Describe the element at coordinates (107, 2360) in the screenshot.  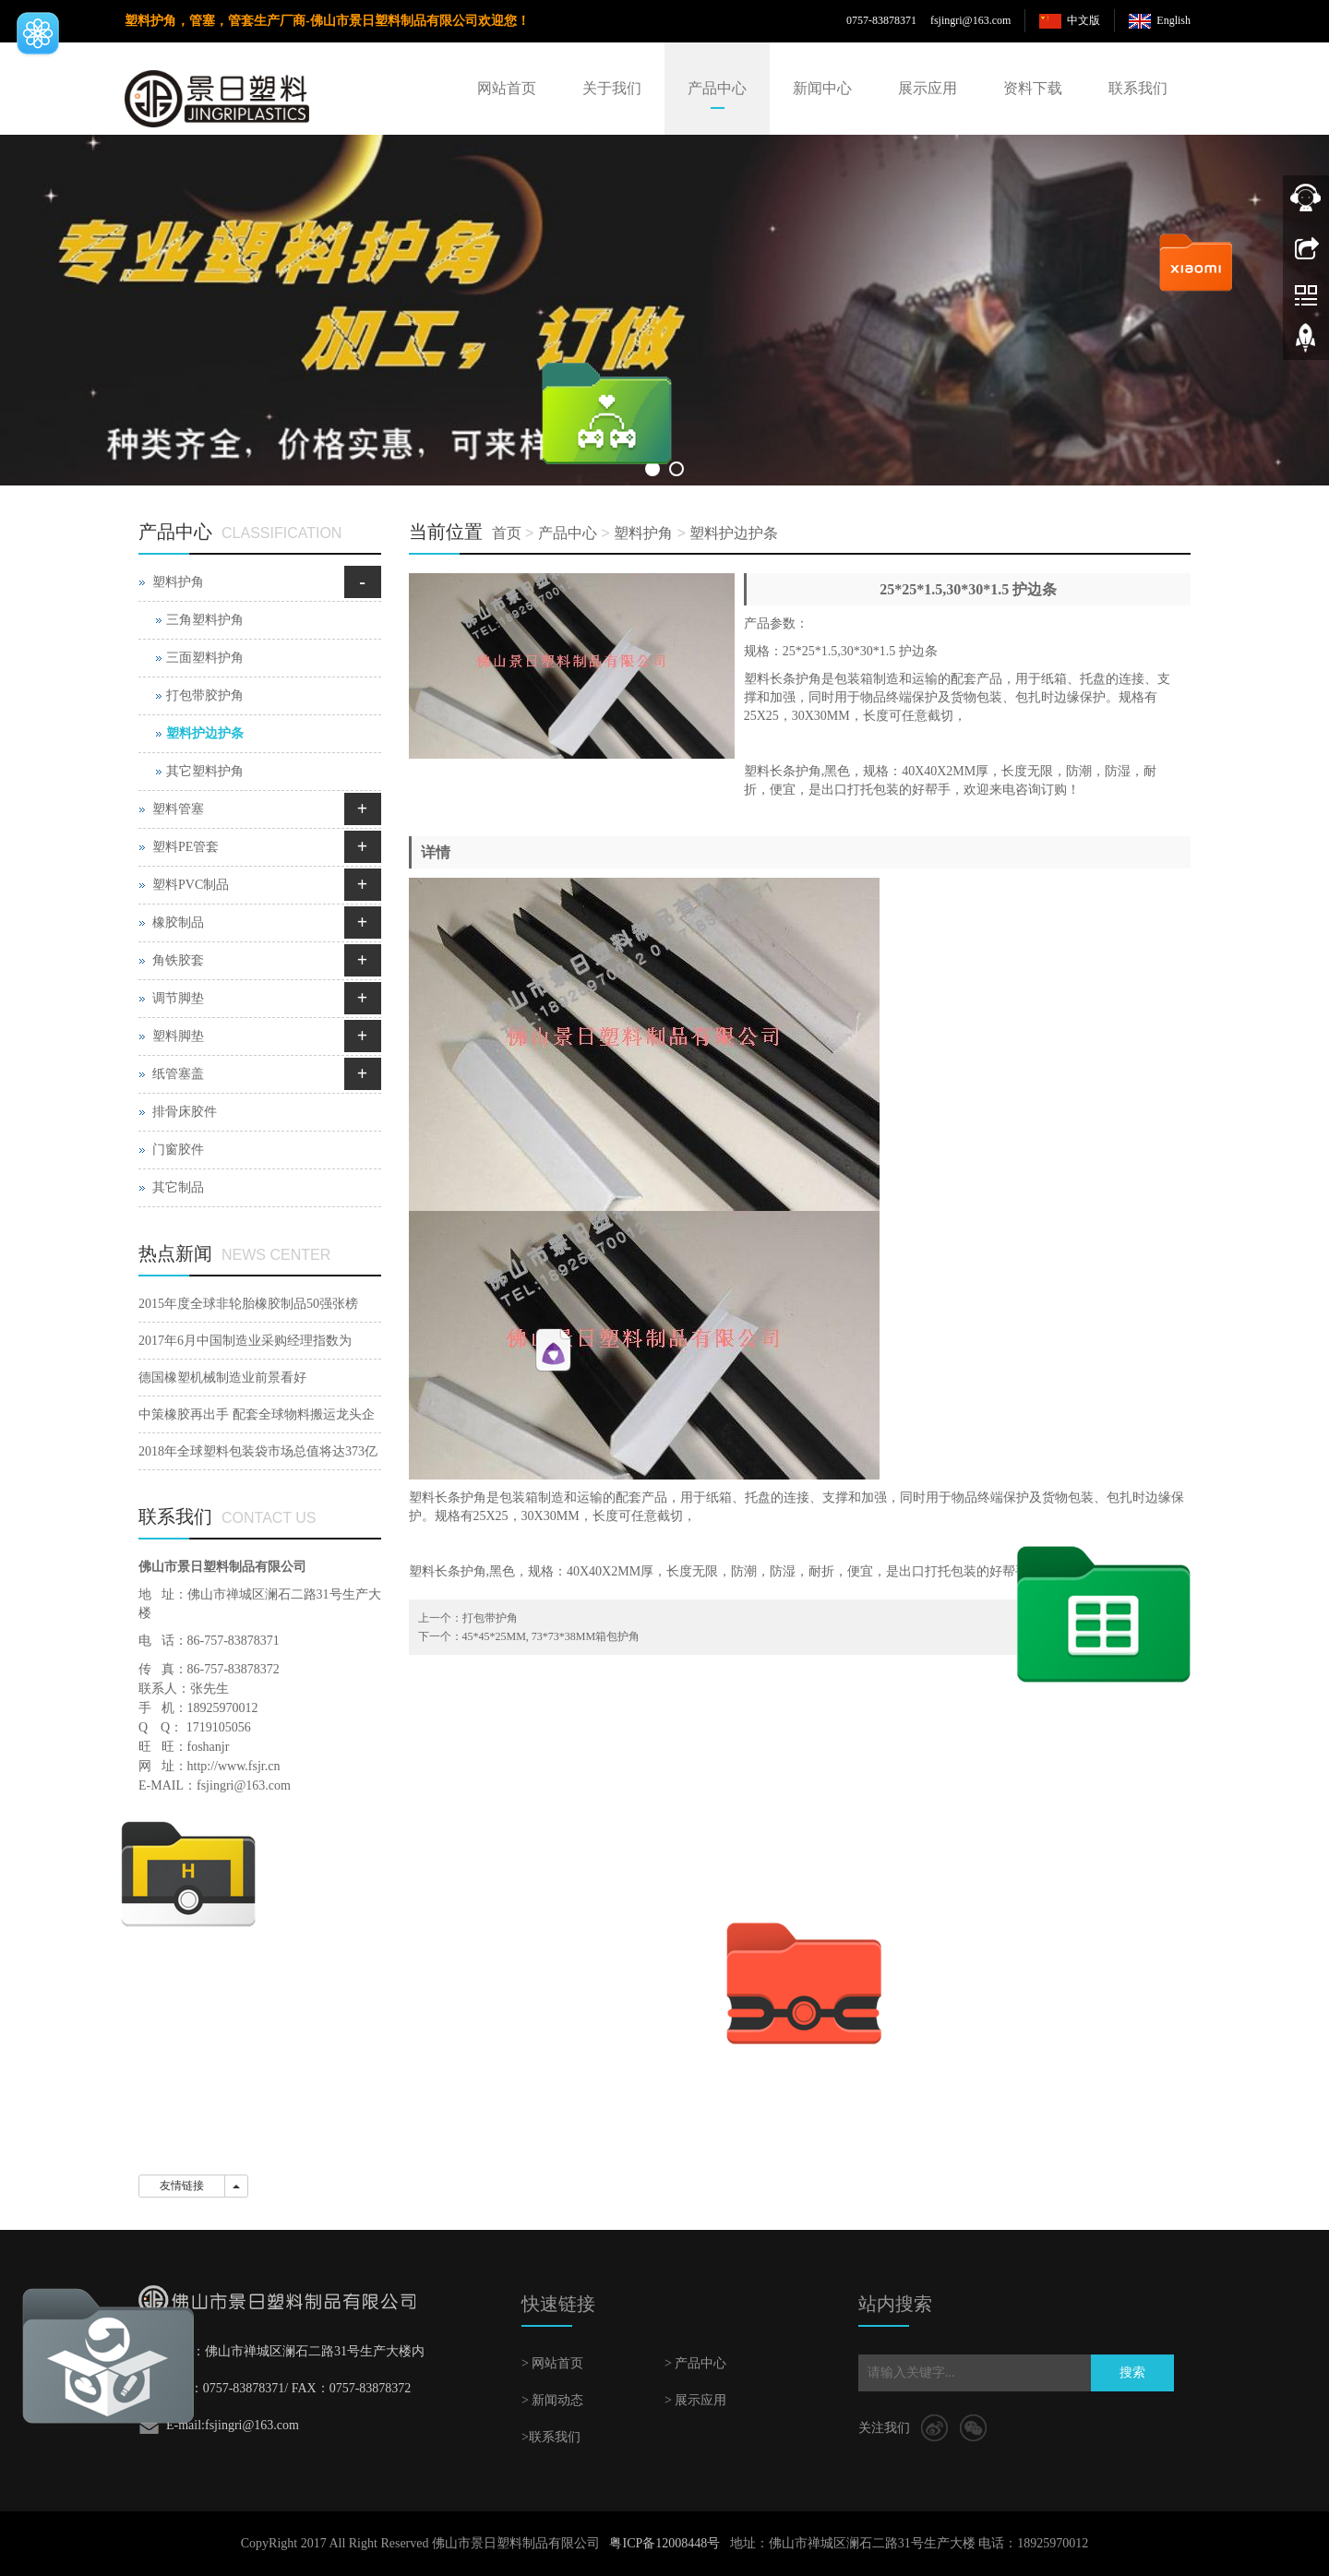
I see `open portableapps folder` at that location.